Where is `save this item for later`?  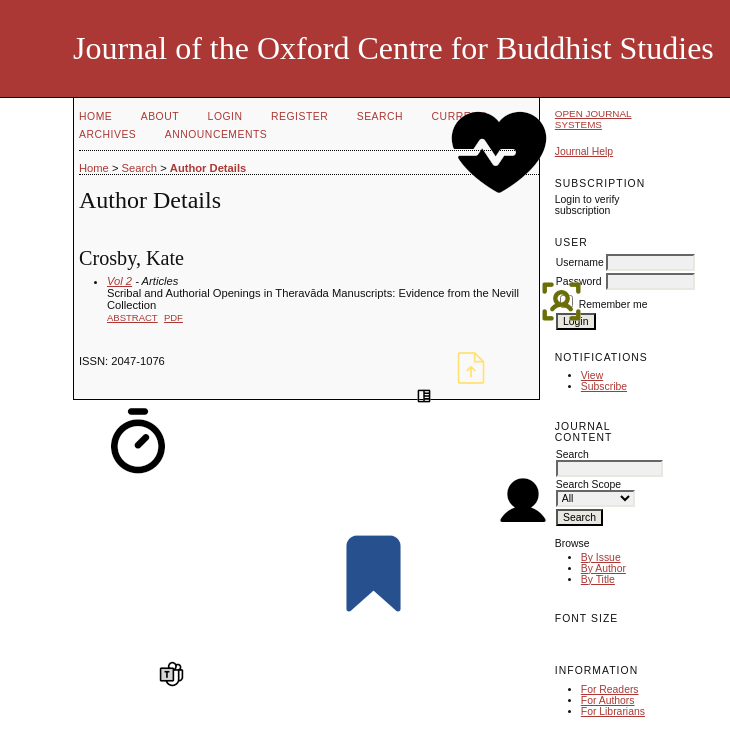 save this item for later is located at coordinates (373, 573).